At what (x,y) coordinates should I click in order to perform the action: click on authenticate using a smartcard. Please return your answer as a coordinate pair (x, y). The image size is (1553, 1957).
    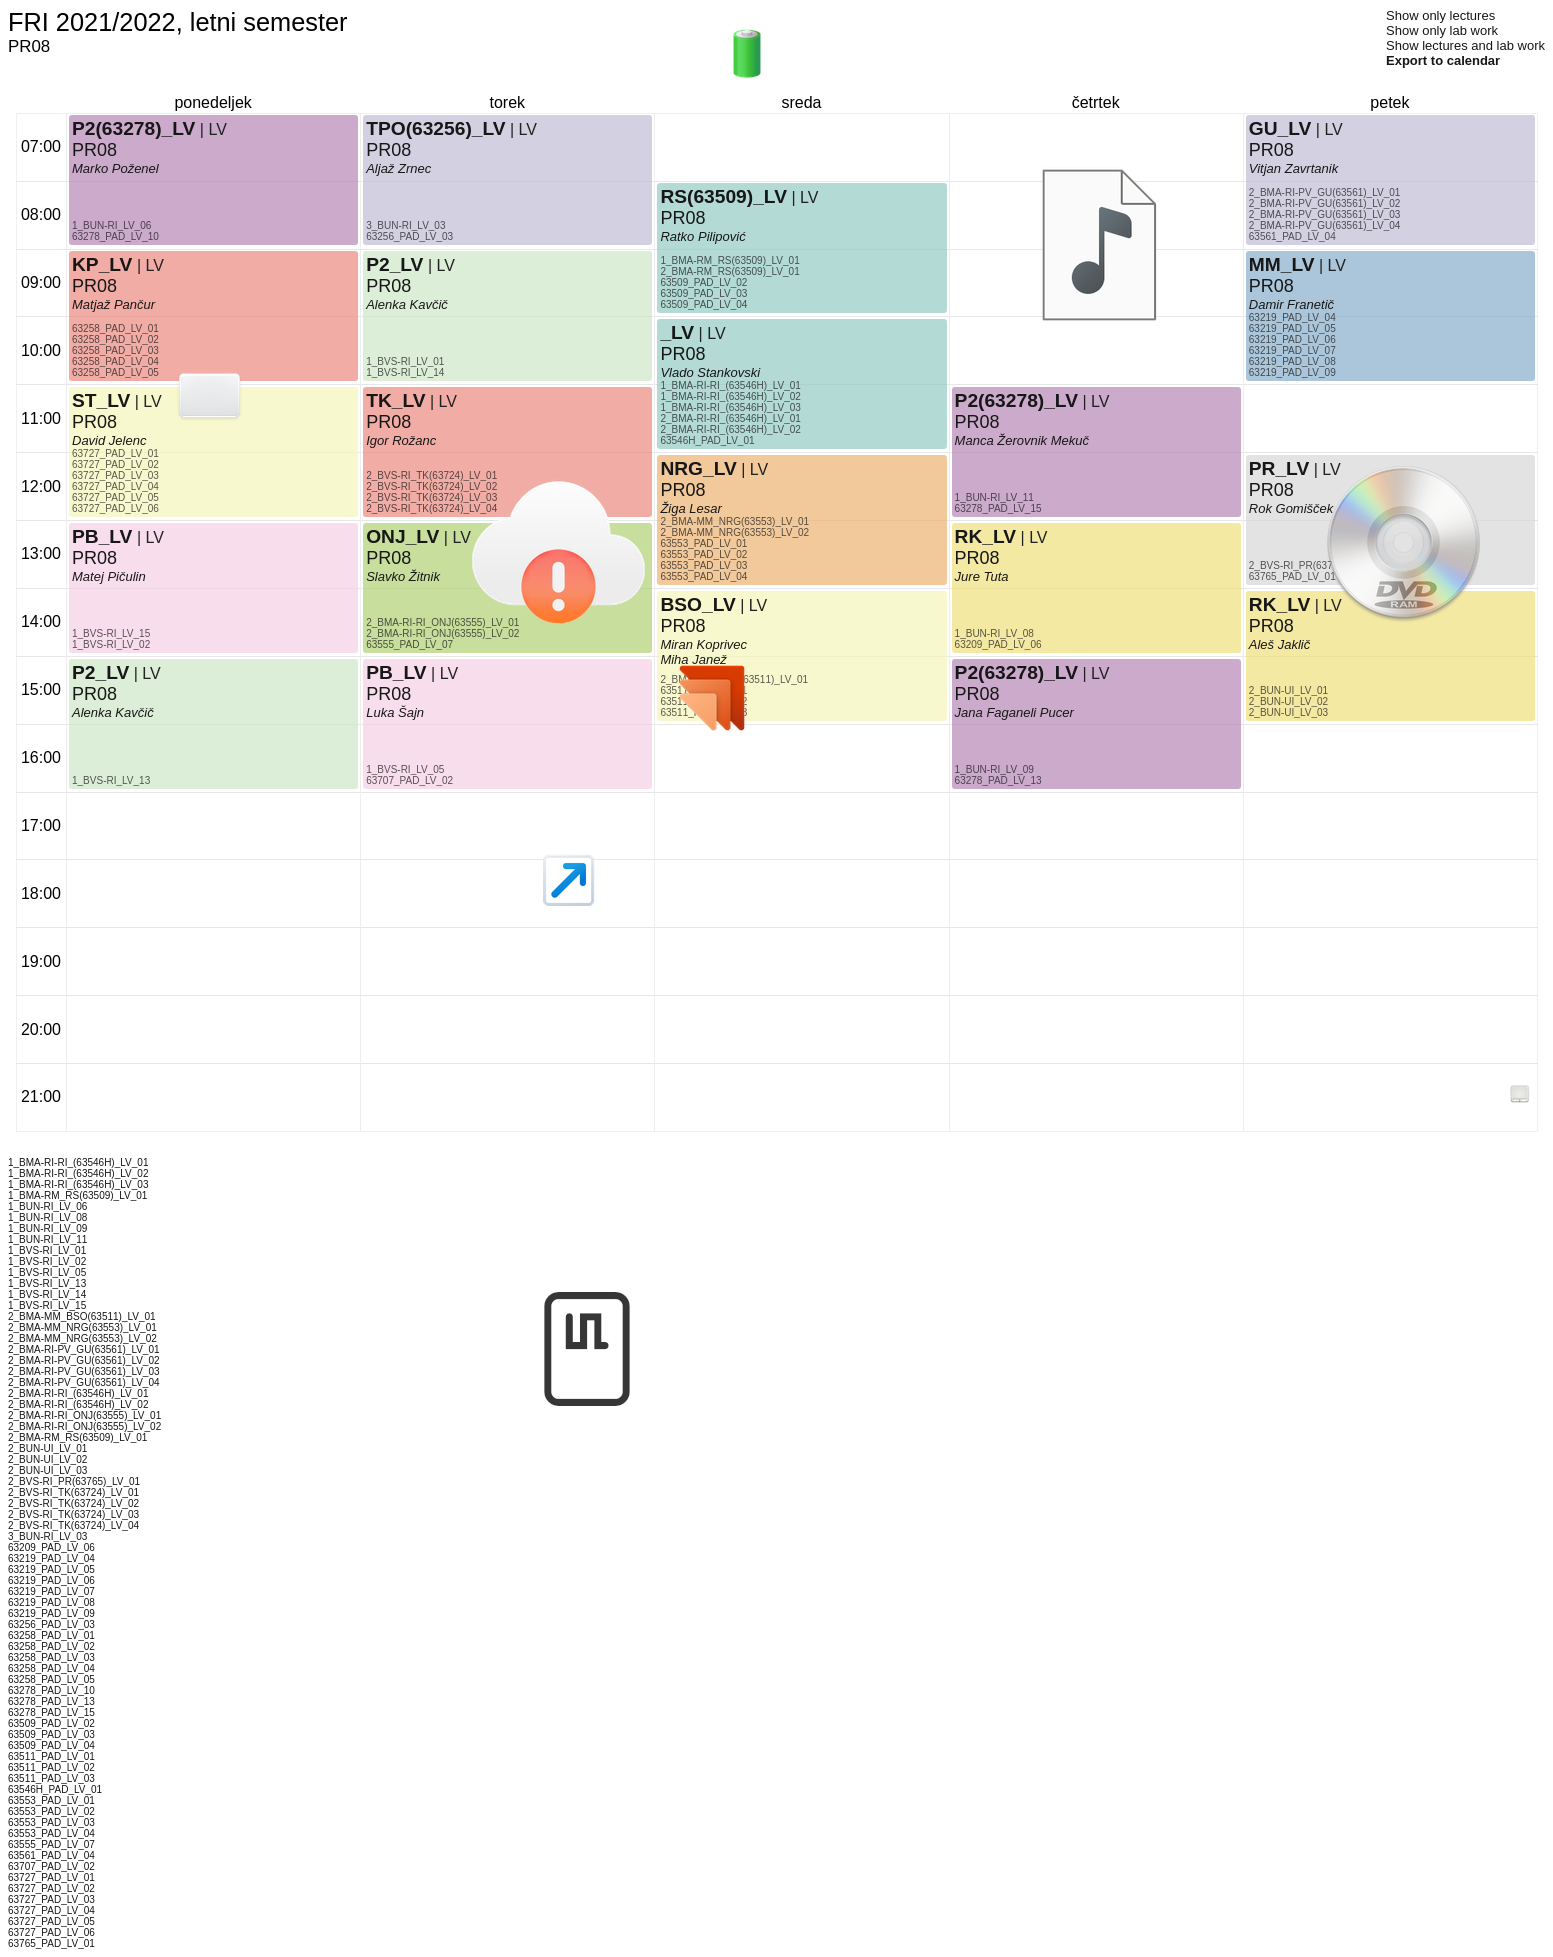
    Looking at the image, I should click on (587, 1349).